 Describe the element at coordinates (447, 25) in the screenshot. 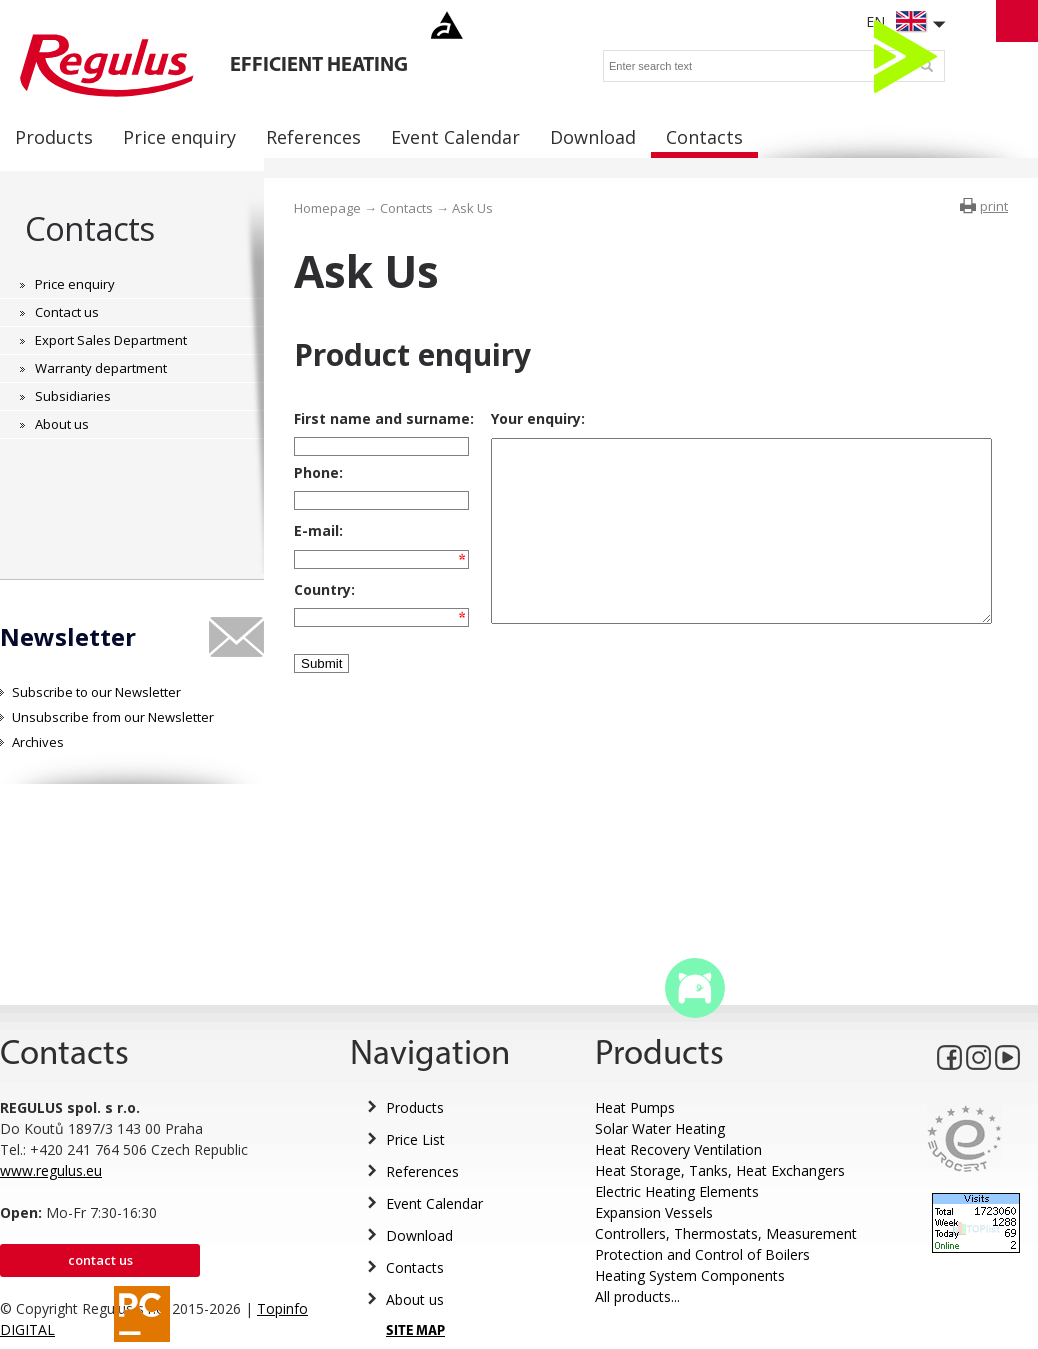

I see `biome code formatter and linter tool logo` at that location.